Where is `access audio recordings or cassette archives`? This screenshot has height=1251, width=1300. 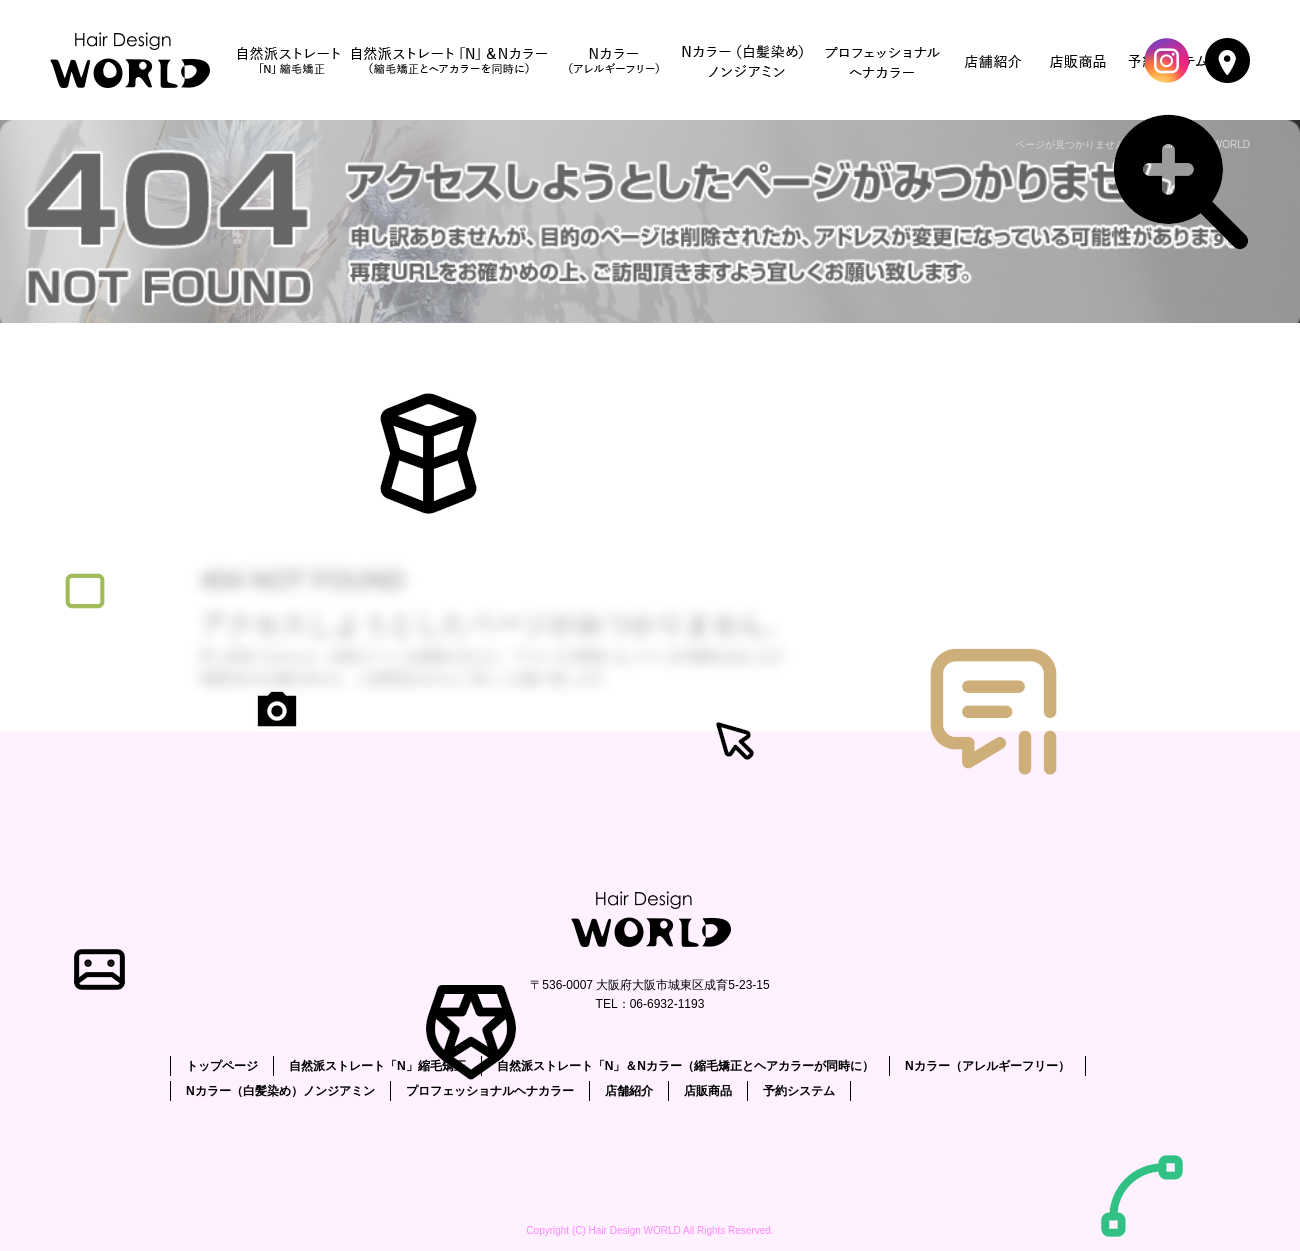 access audio recordings or cassette archives is located at coordinates (99, 969).